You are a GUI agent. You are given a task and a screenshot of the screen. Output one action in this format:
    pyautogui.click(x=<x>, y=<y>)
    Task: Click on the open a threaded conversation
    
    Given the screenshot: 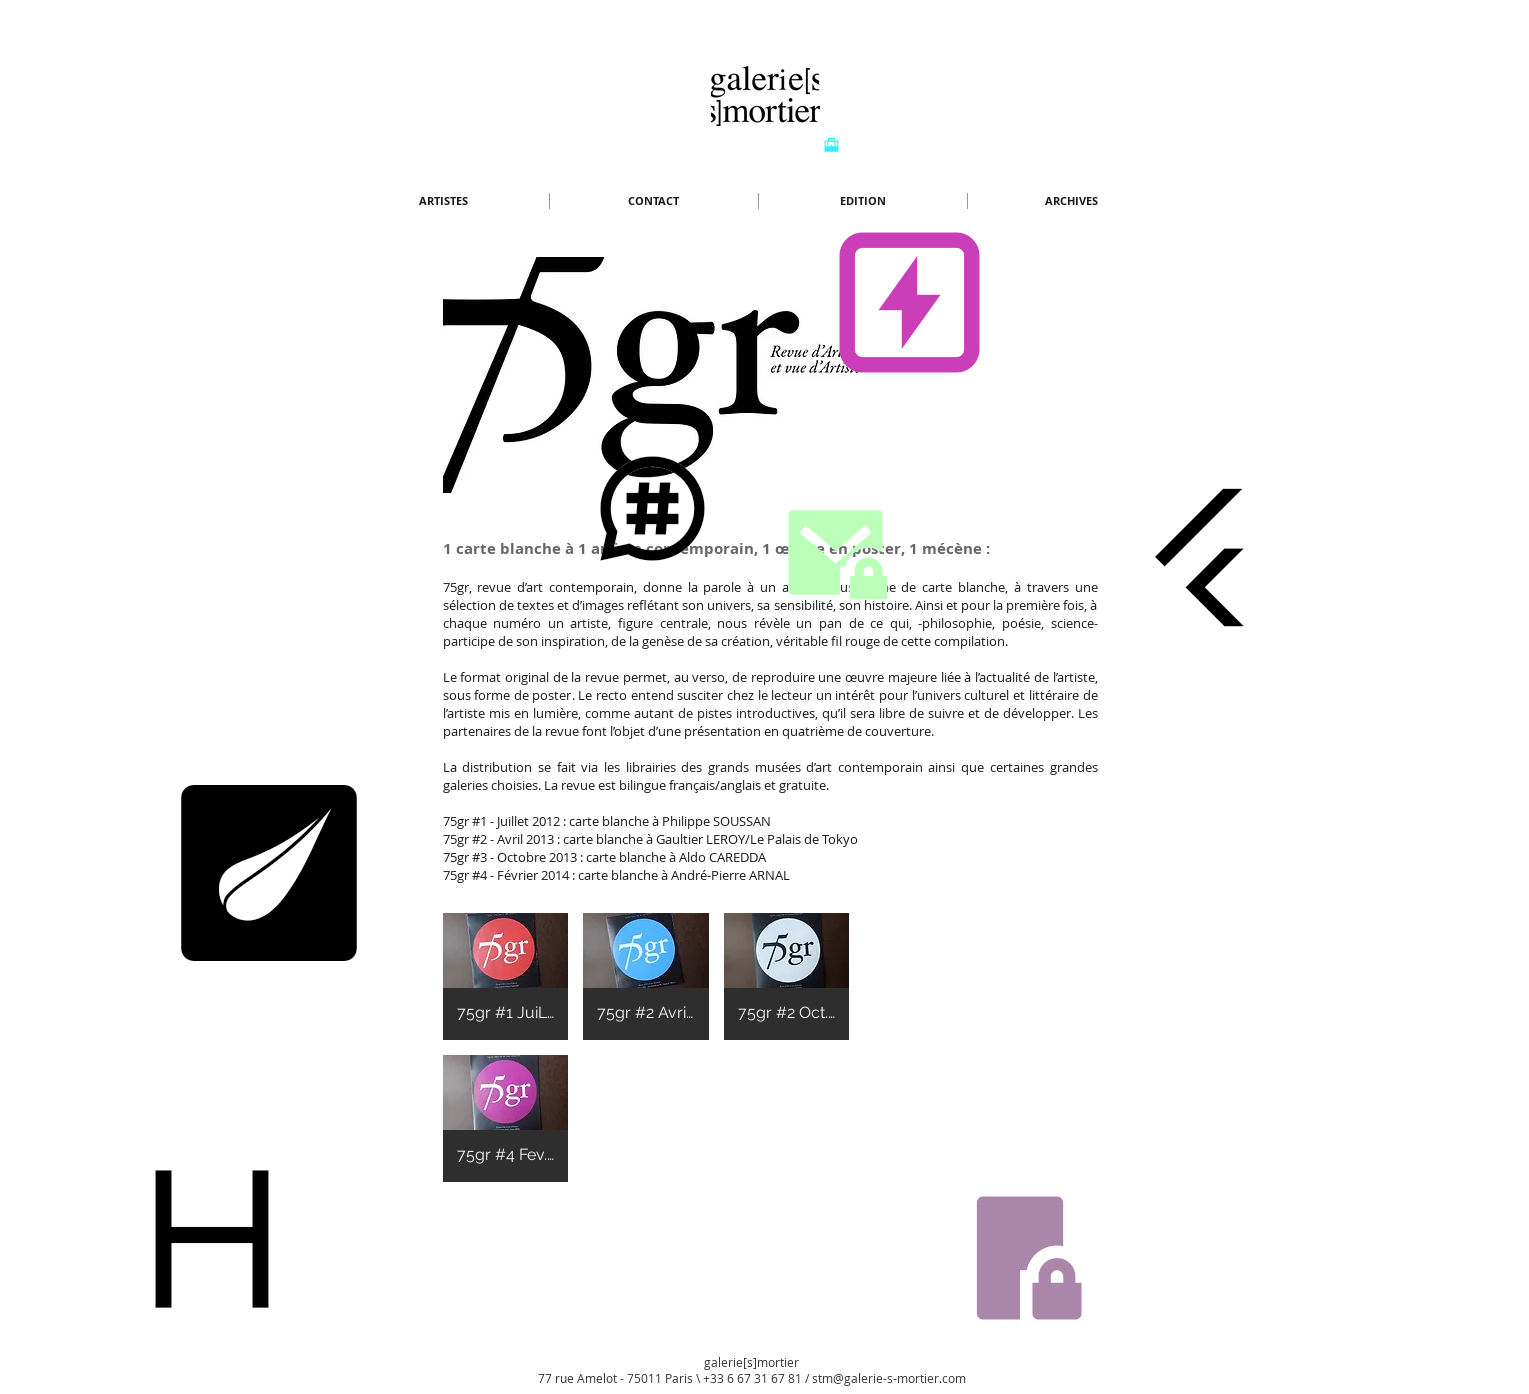 What is the action you would take?
    pyautogui.click(x=652, y=508)
    